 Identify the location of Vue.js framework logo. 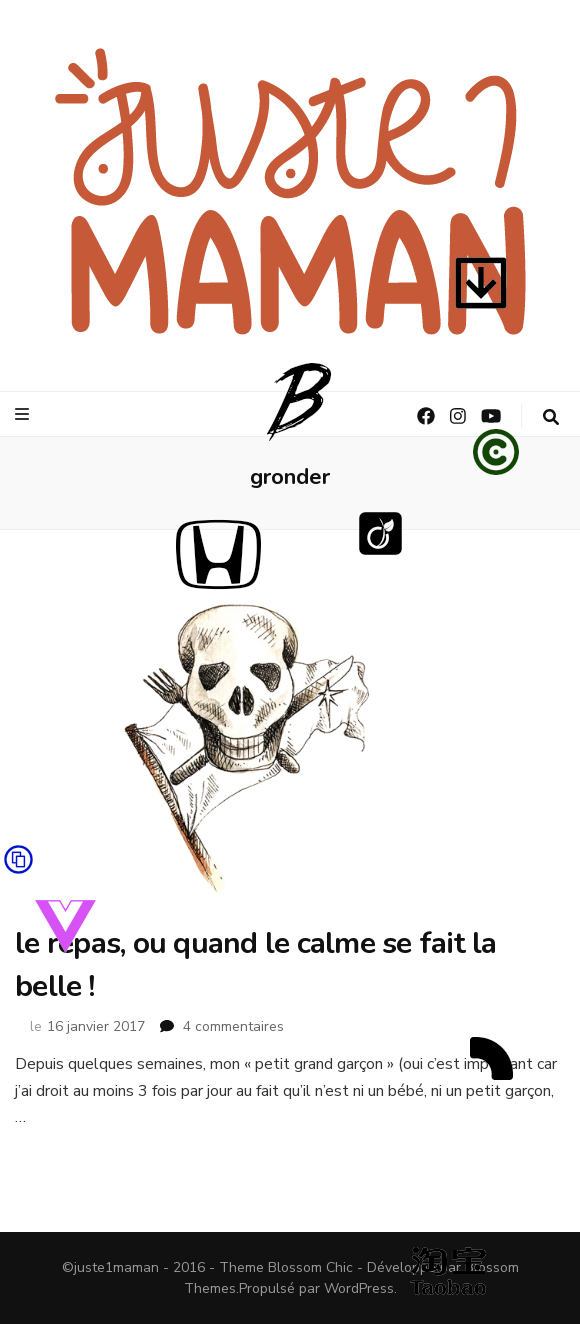
(65, 926).